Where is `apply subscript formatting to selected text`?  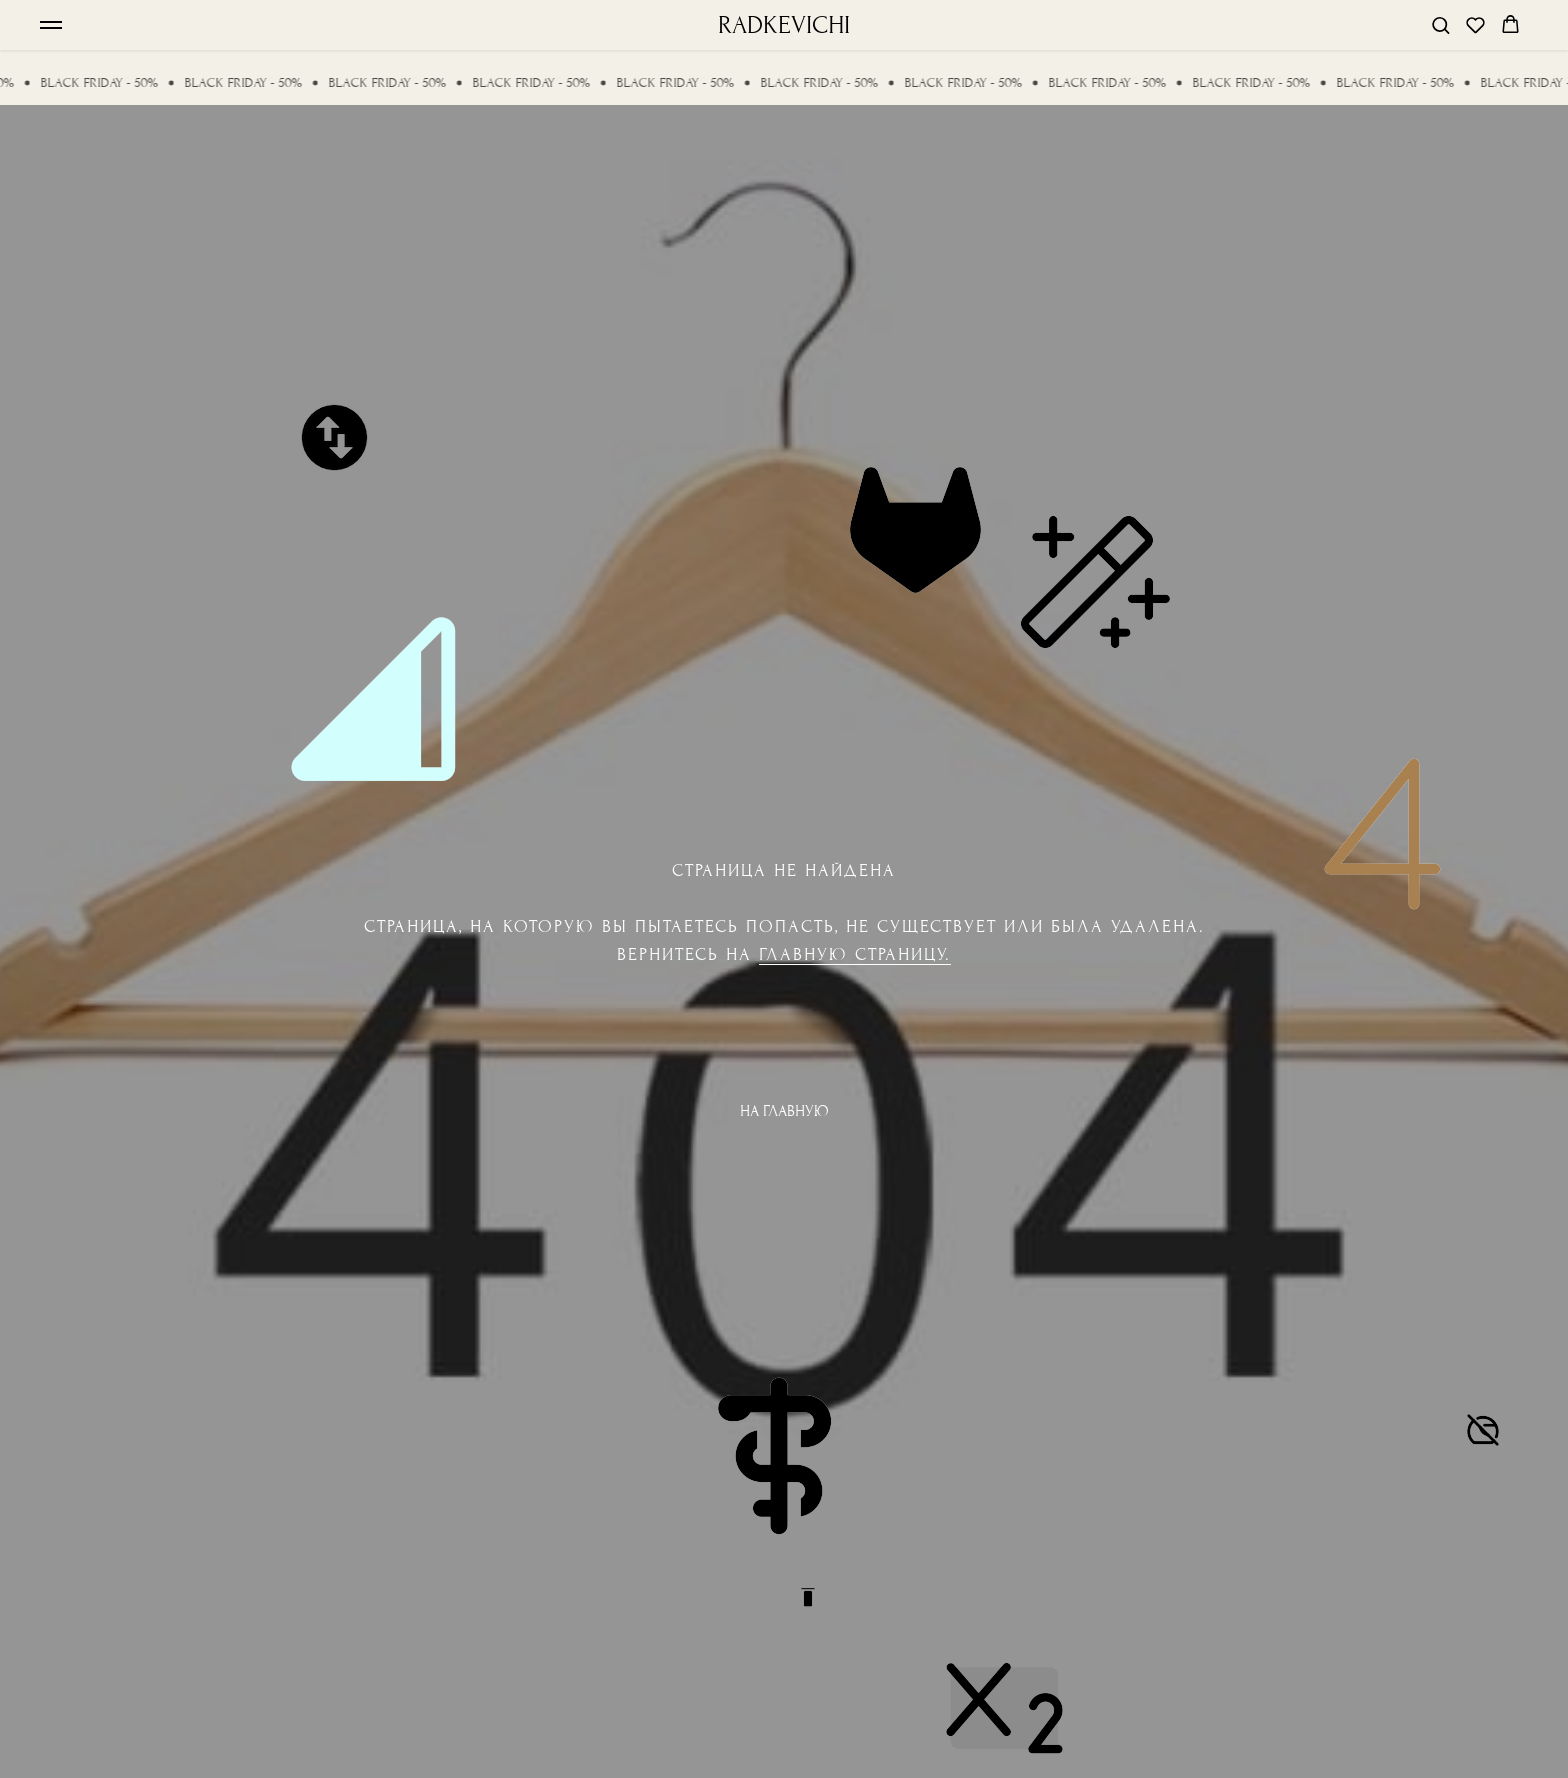
apply subscript formatting to selected text is located at coordinates (998, 1706).